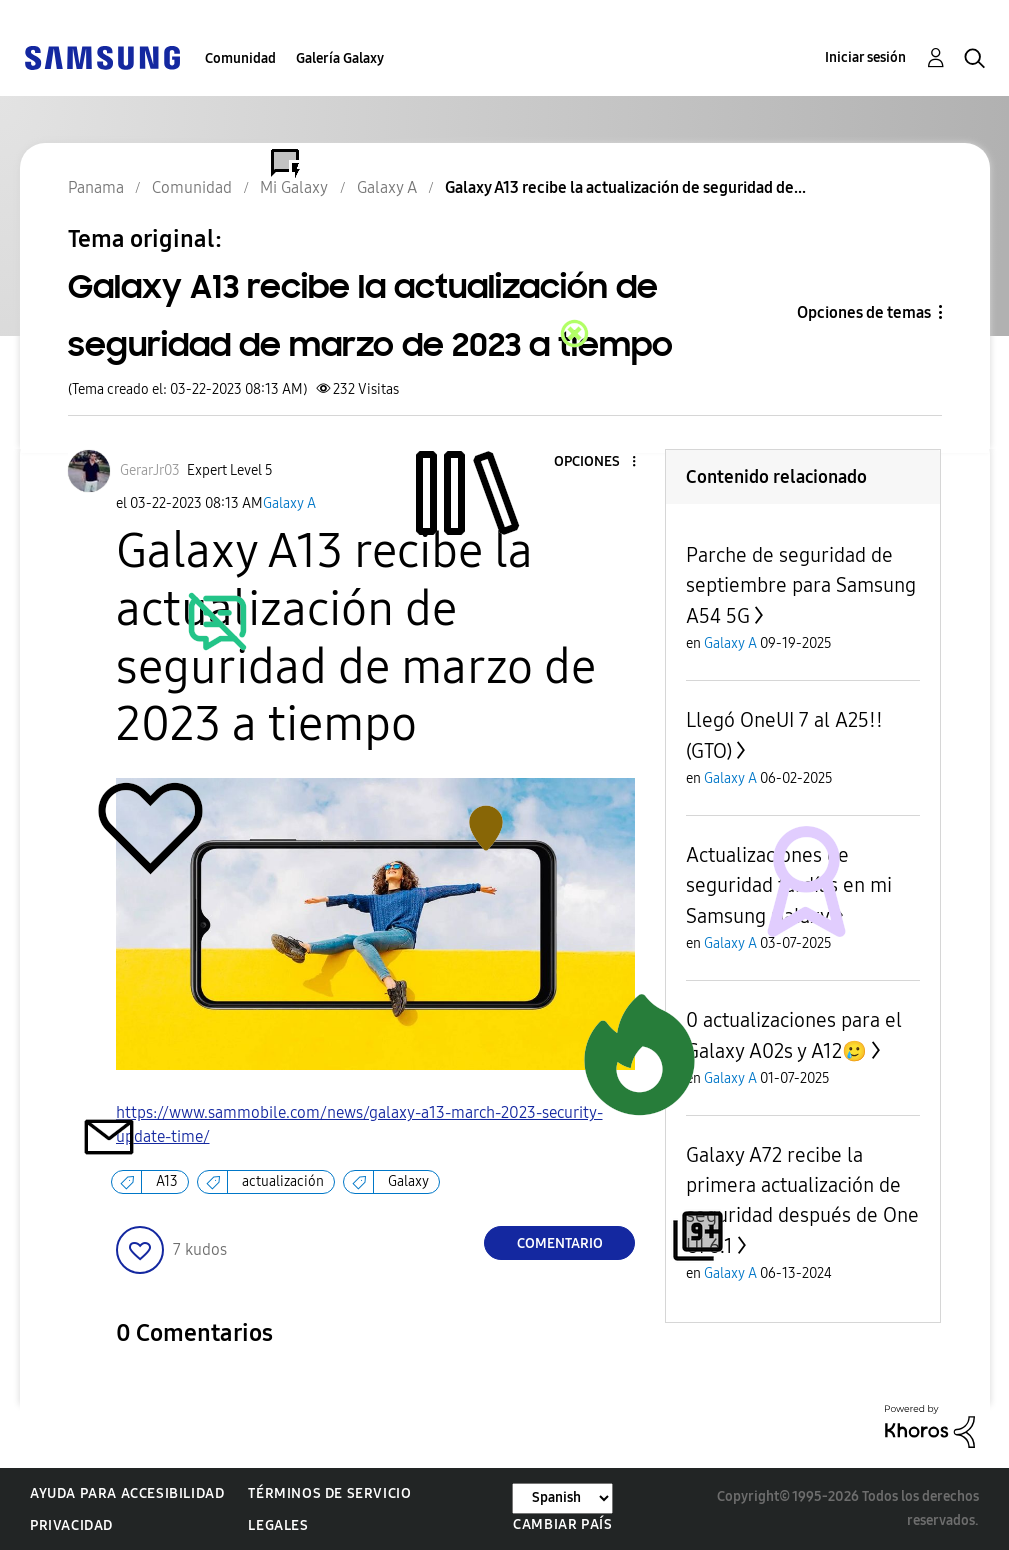 The image size is (1009, 1550). Describe the element at coordinates (150, 827) in the screenshot. I see `add to favorites` at that location.